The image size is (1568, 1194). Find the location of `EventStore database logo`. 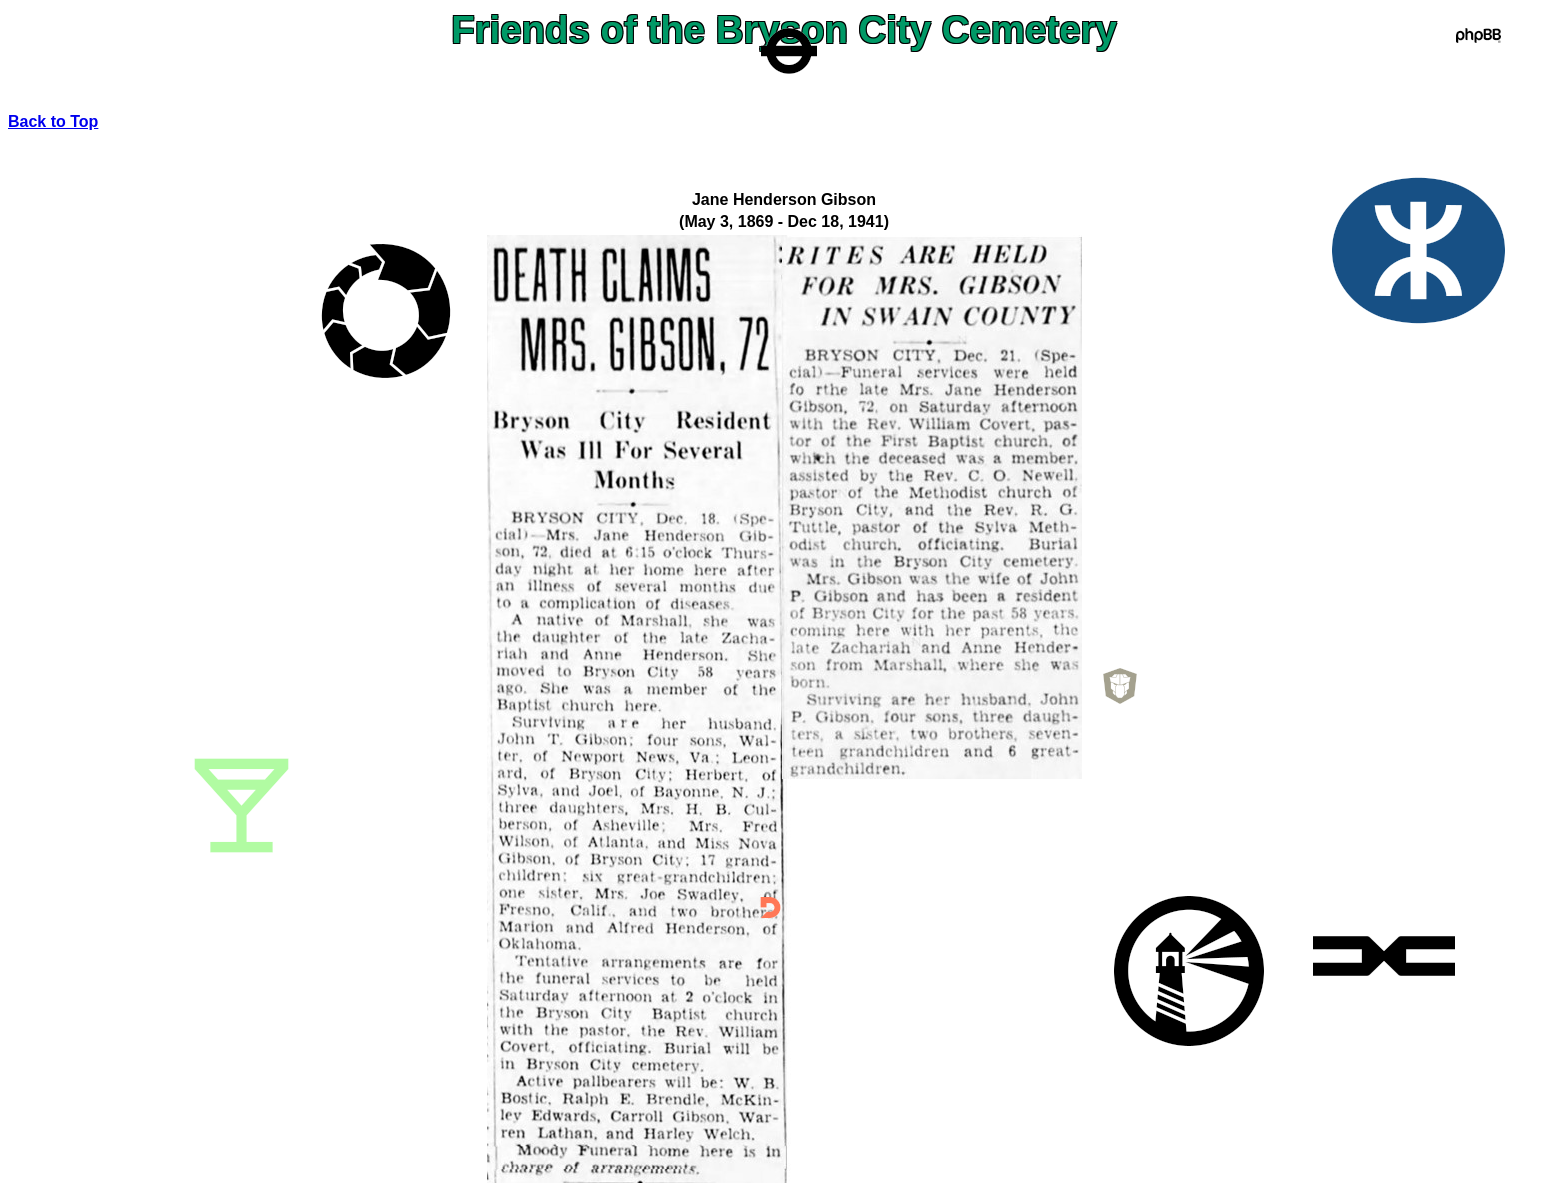

EventStore database logo is located at coordinates (386, 311).